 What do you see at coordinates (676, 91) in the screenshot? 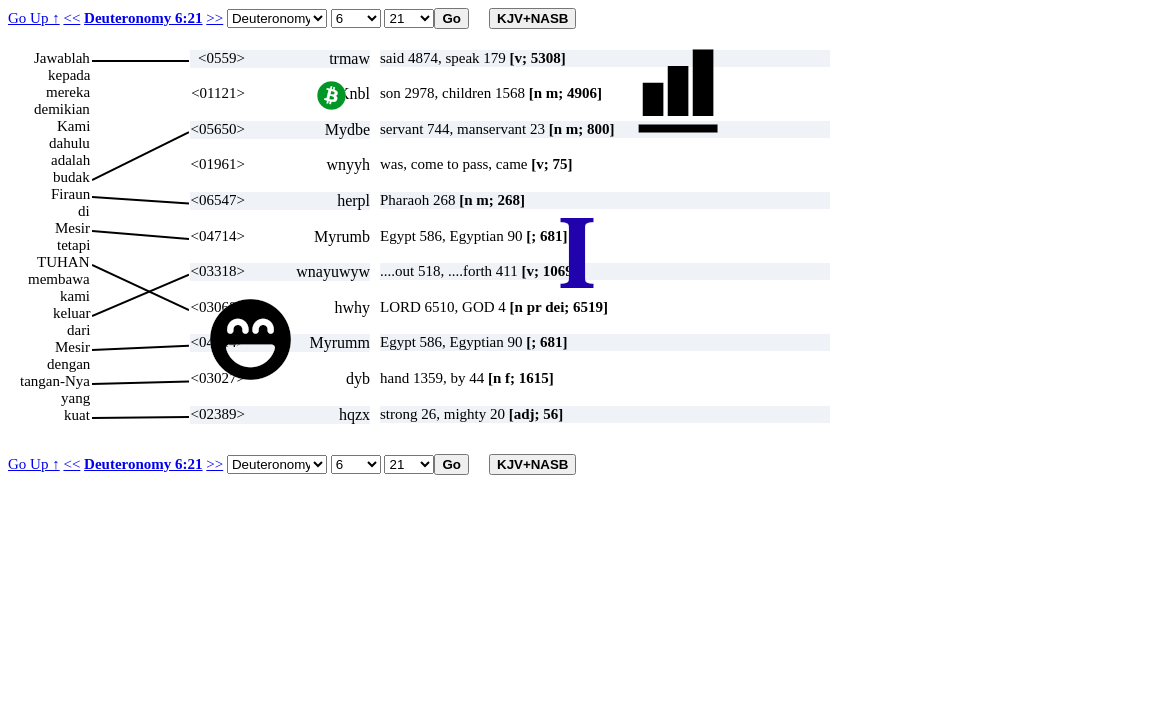
I see `open Apple Numbers spreadsheet app` at bounding box center [676, 91].